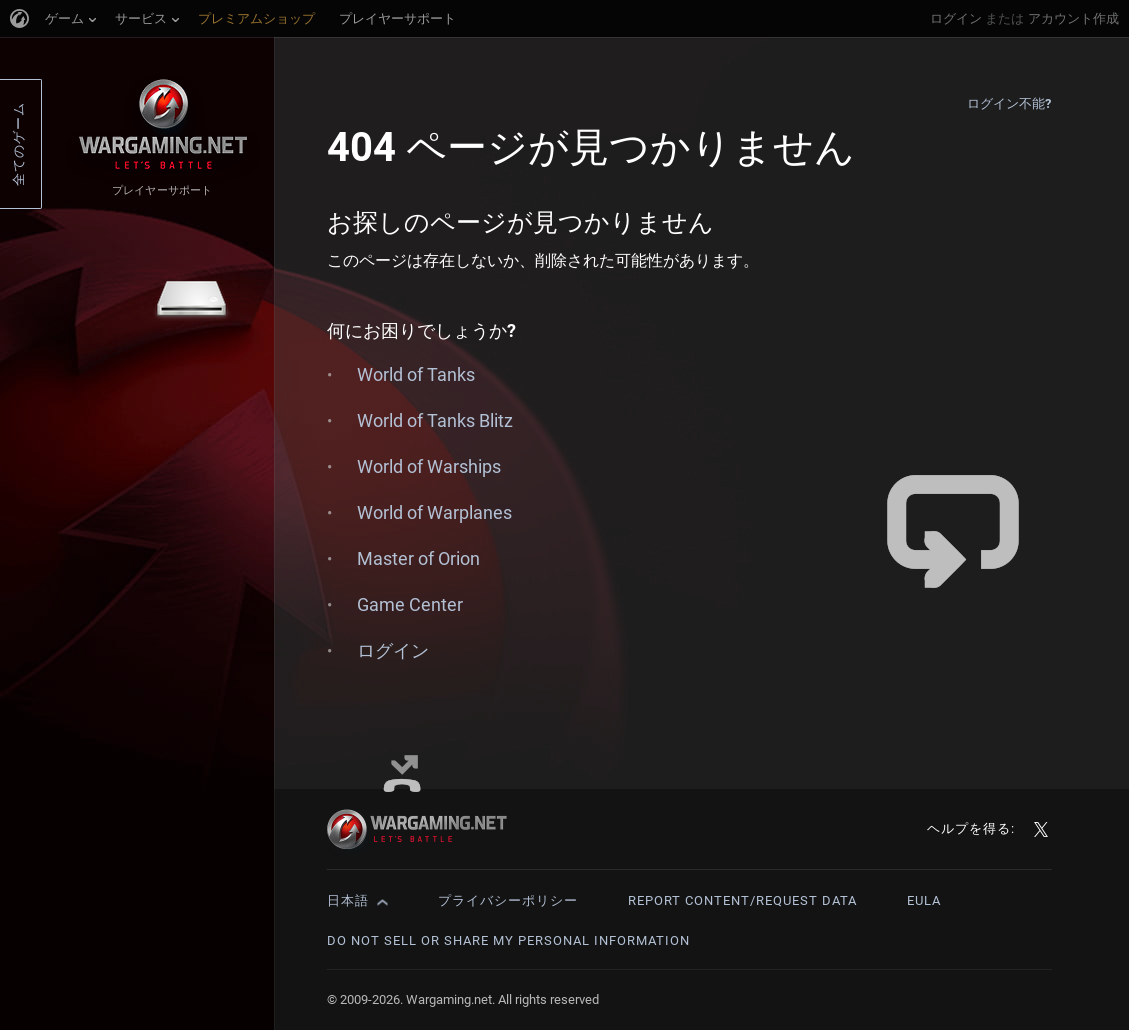 The height and width of the screenshot is (1030, 1129). I want to click on enable playlist repeat mode, so click(953, 522).